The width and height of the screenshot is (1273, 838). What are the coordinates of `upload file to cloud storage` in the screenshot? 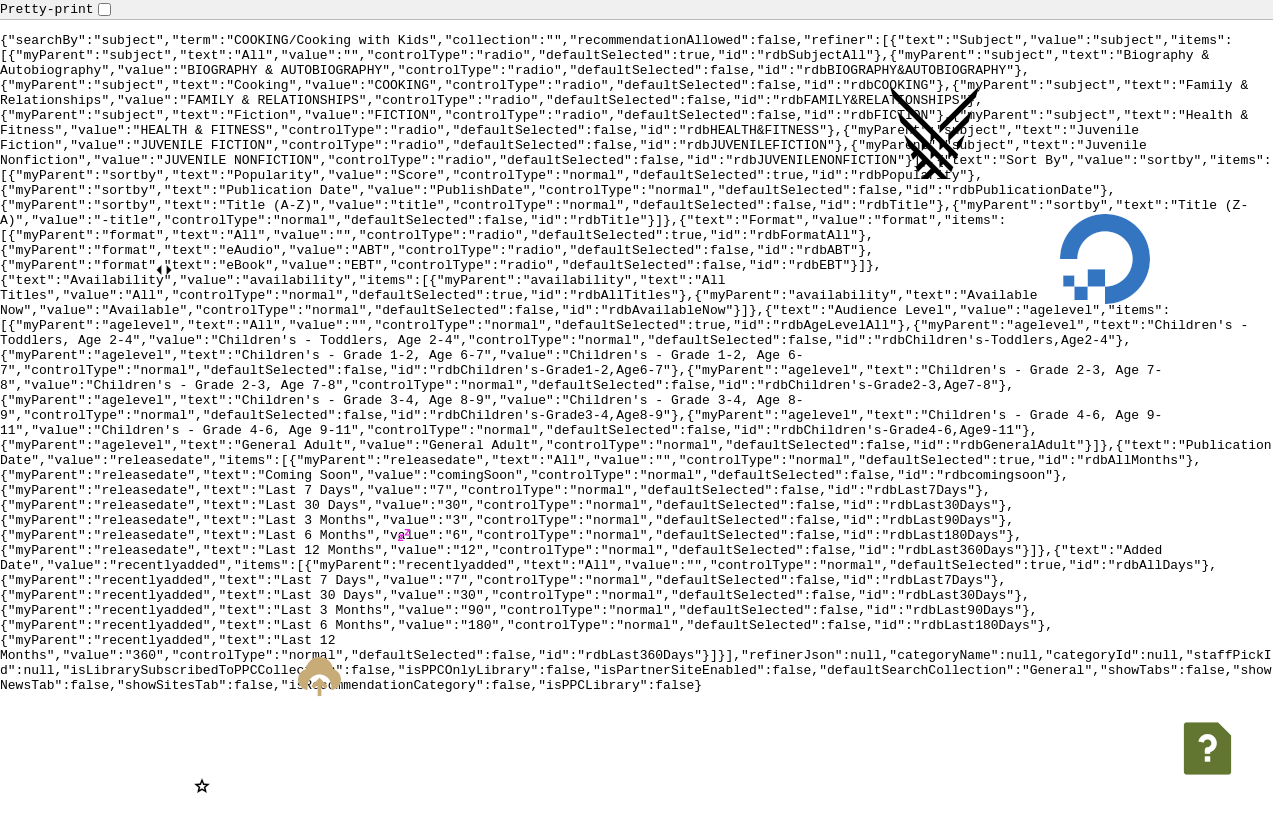 It's located at (319, 676).